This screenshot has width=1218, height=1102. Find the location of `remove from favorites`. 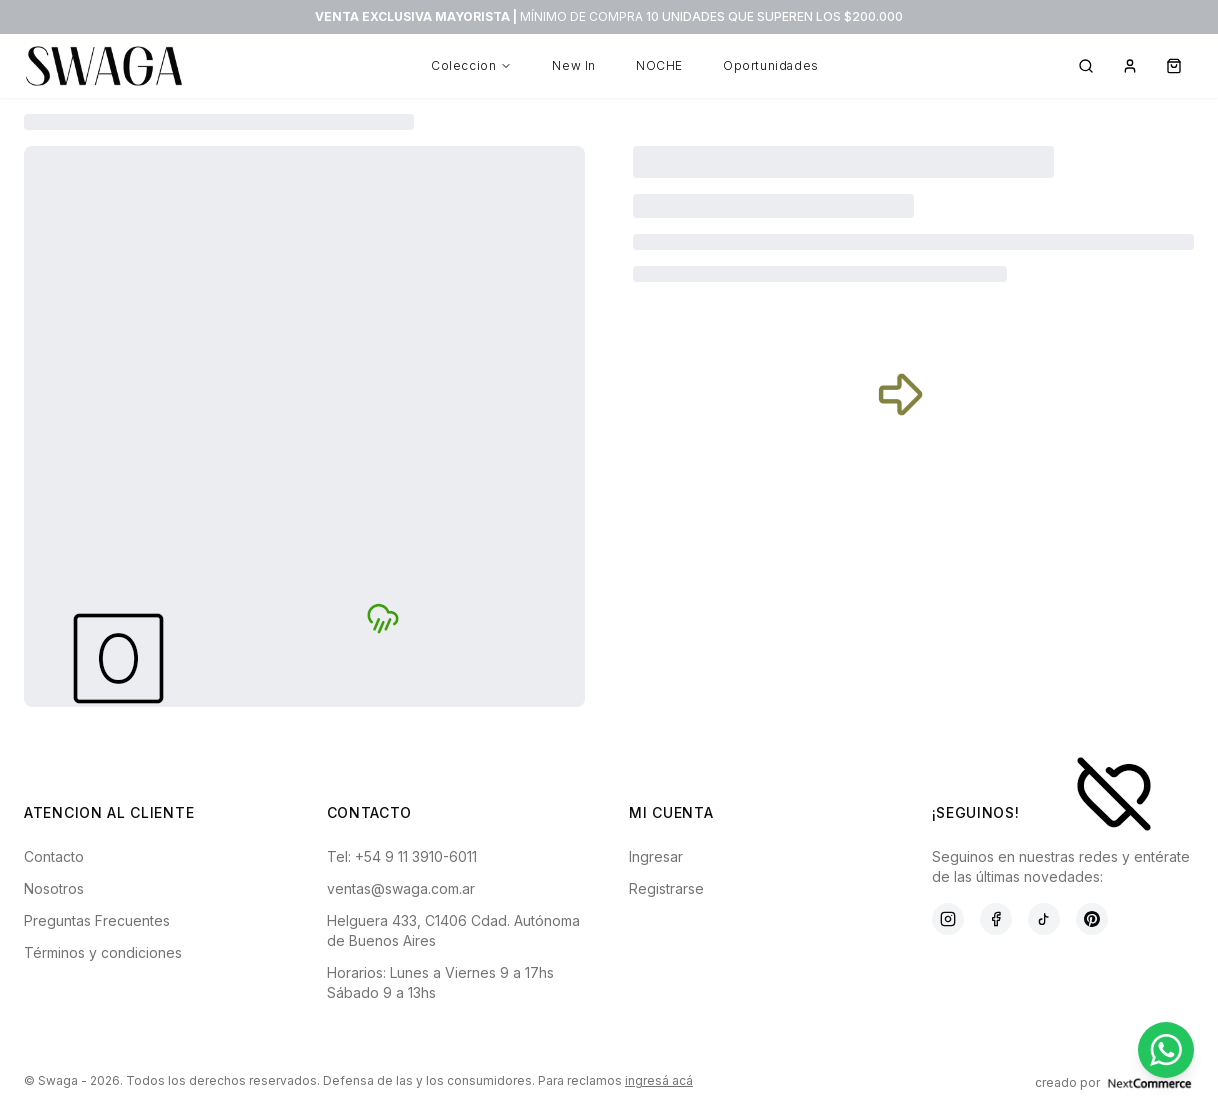

remove from favorites is located at coordinates (1114, 794).